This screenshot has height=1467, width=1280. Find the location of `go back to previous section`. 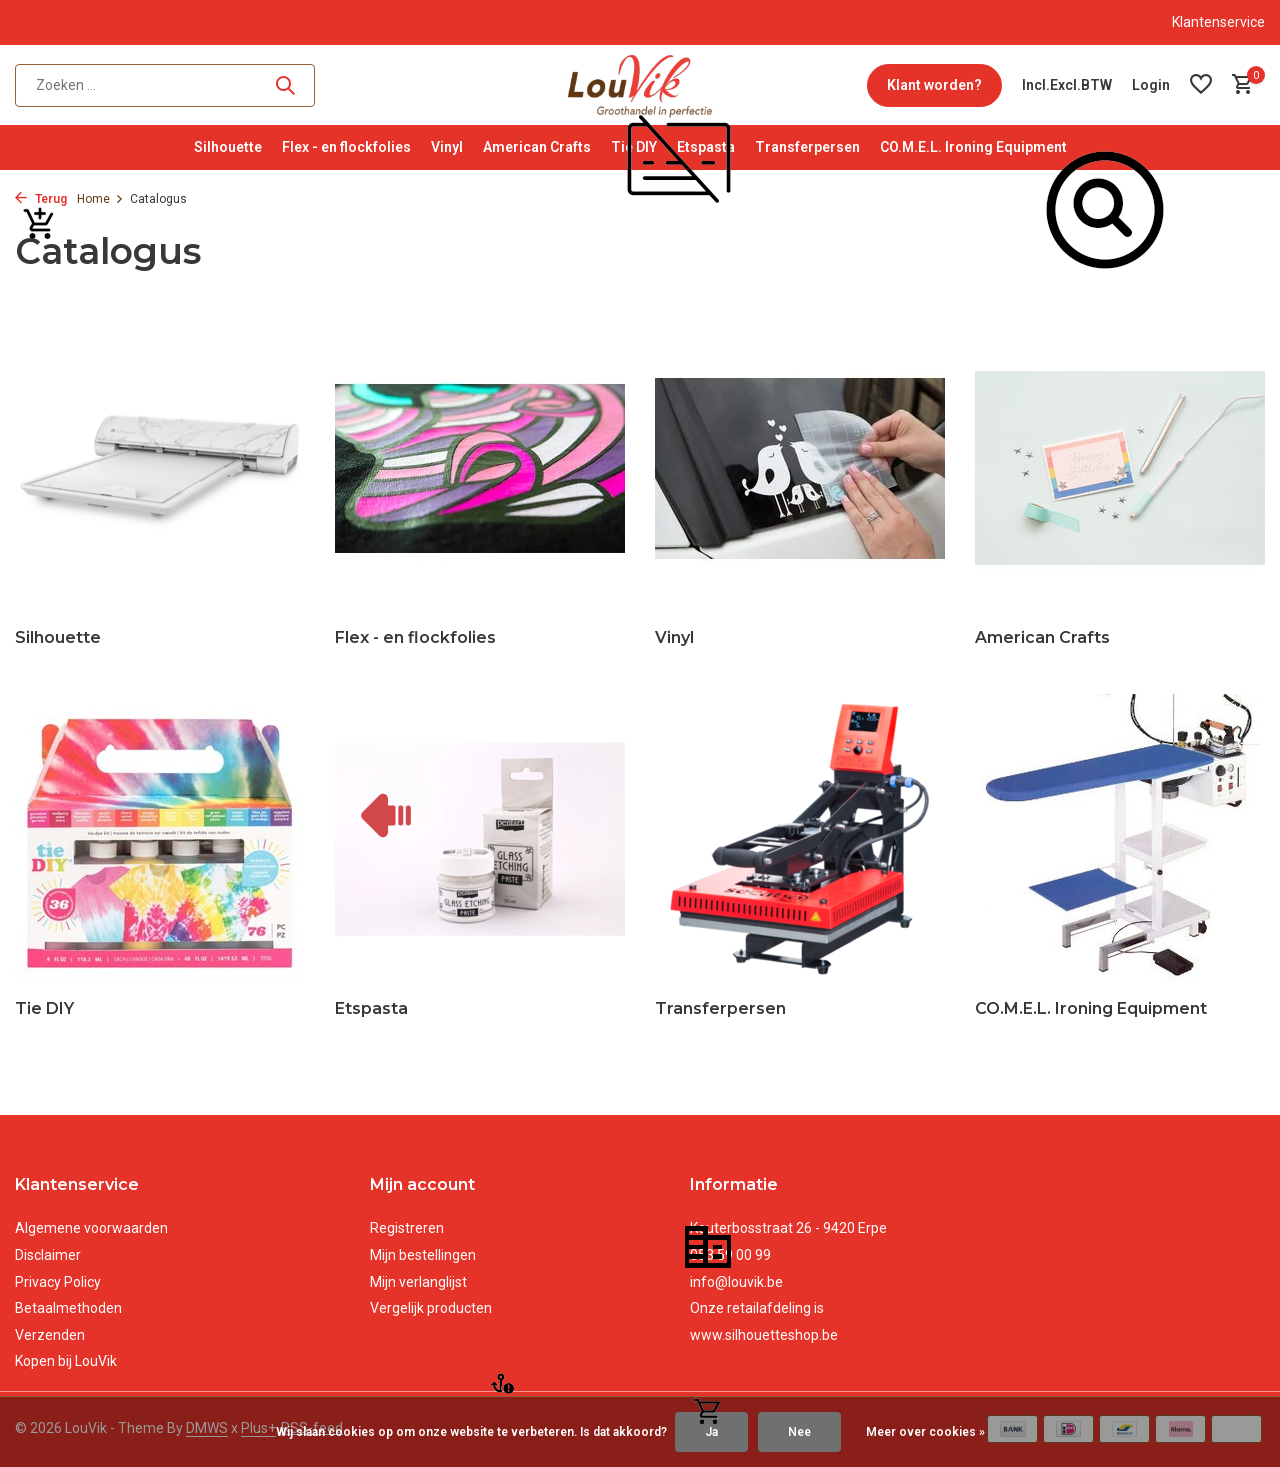

go back to previous section is located at coordinates (385, 815).